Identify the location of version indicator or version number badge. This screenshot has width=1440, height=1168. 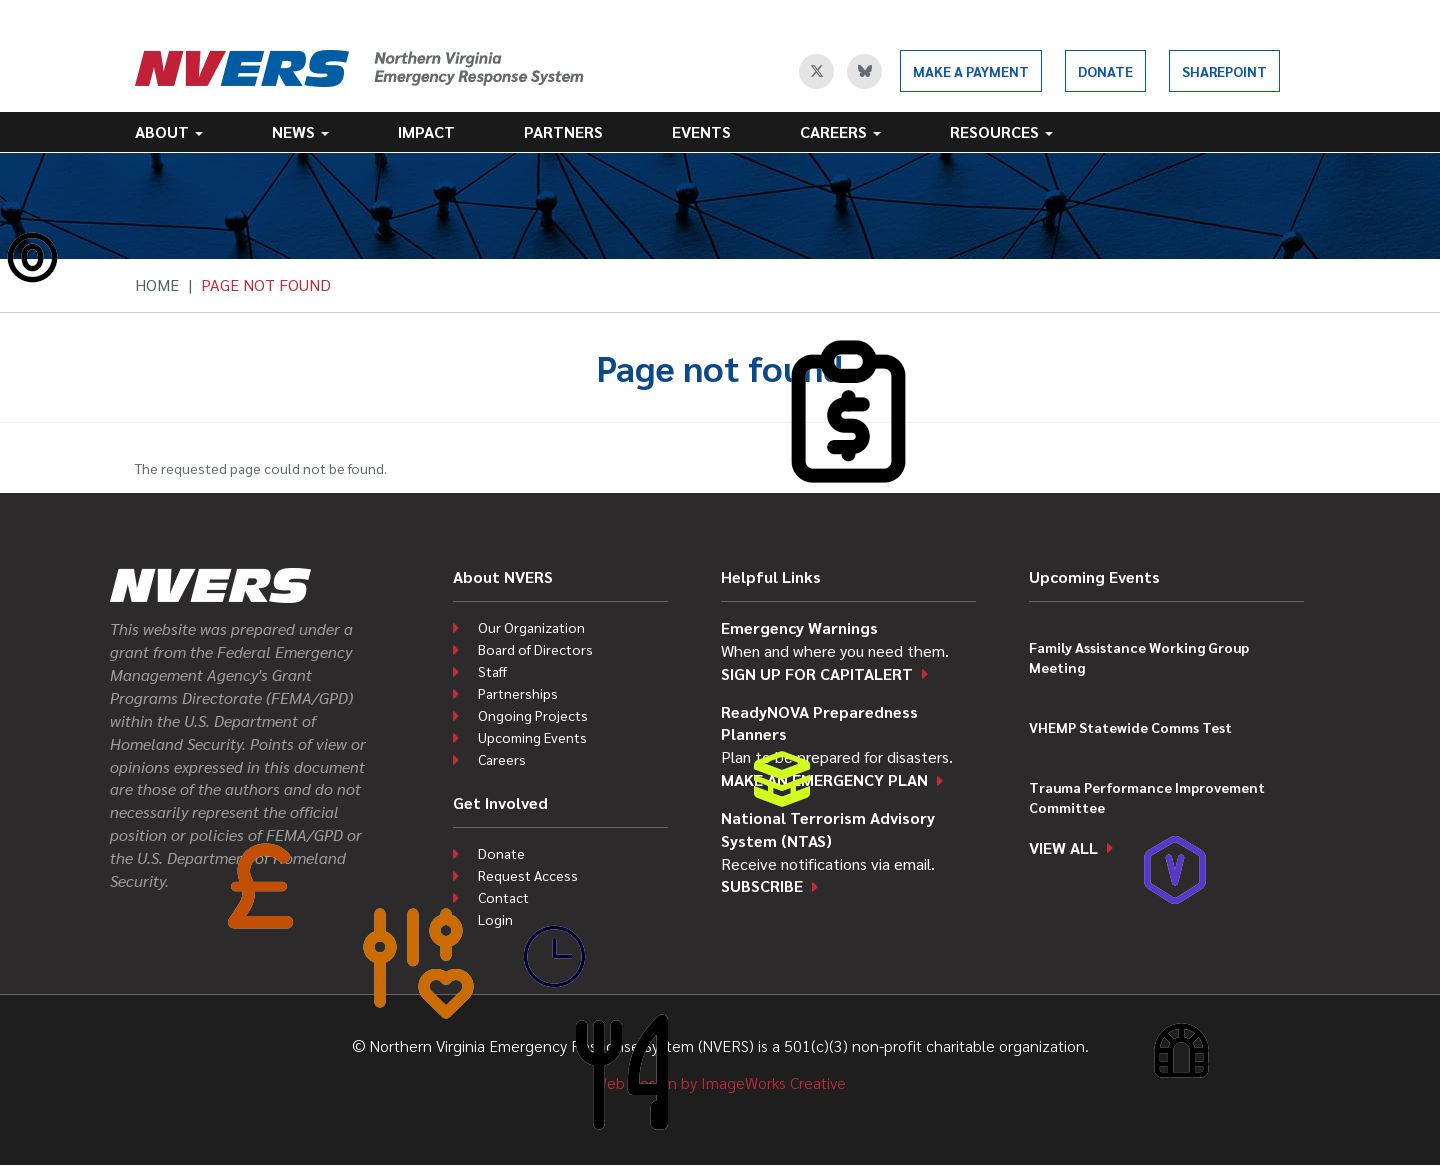
(1175, 870).